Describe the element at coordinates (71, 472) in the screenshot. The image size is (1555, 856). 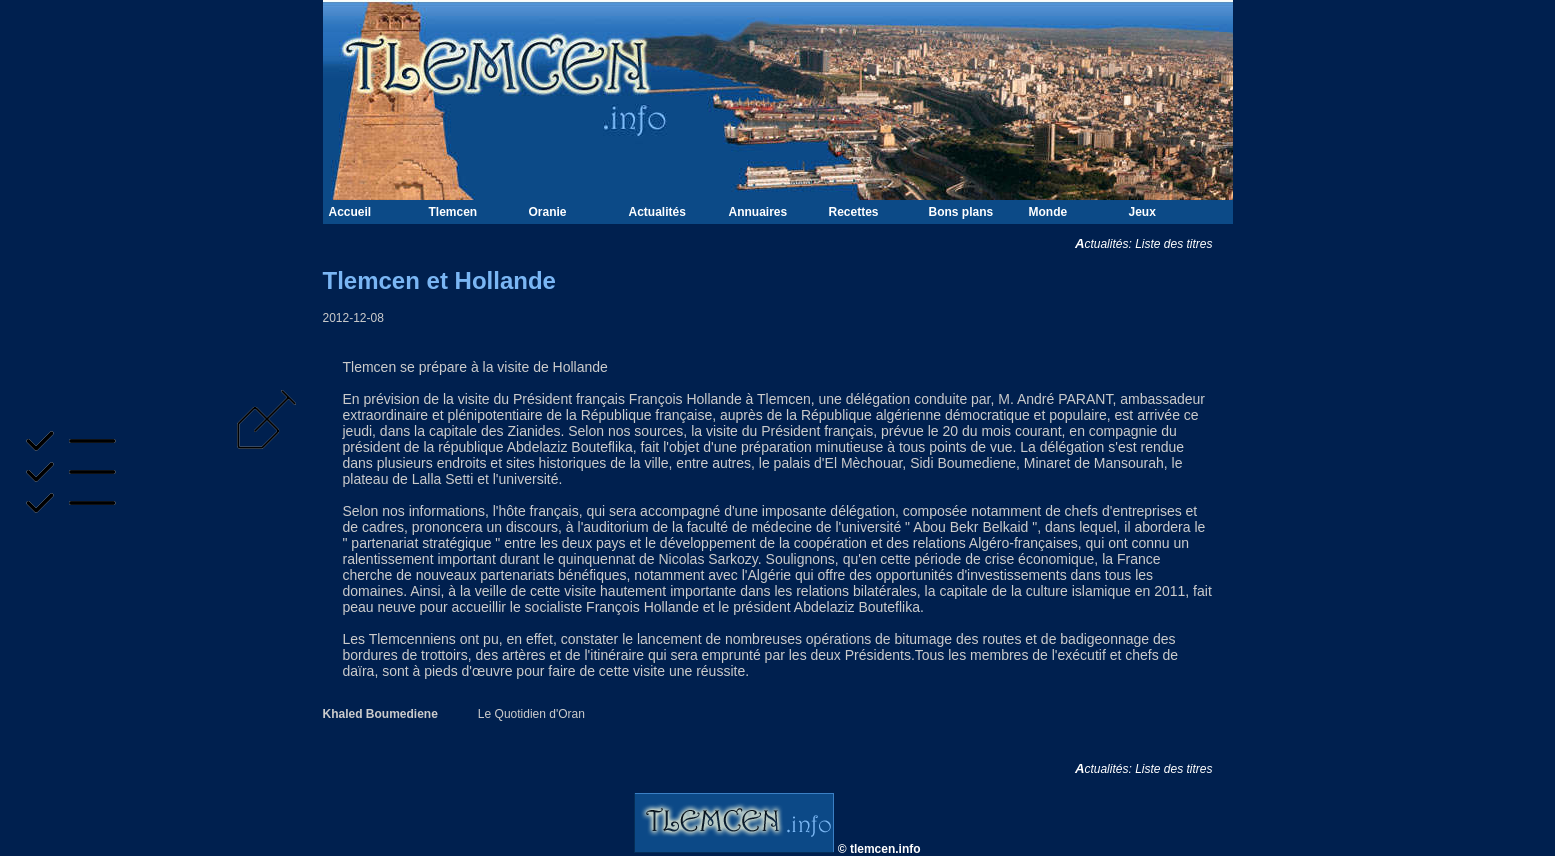
I see `view completed tasks or checklist` at that location.